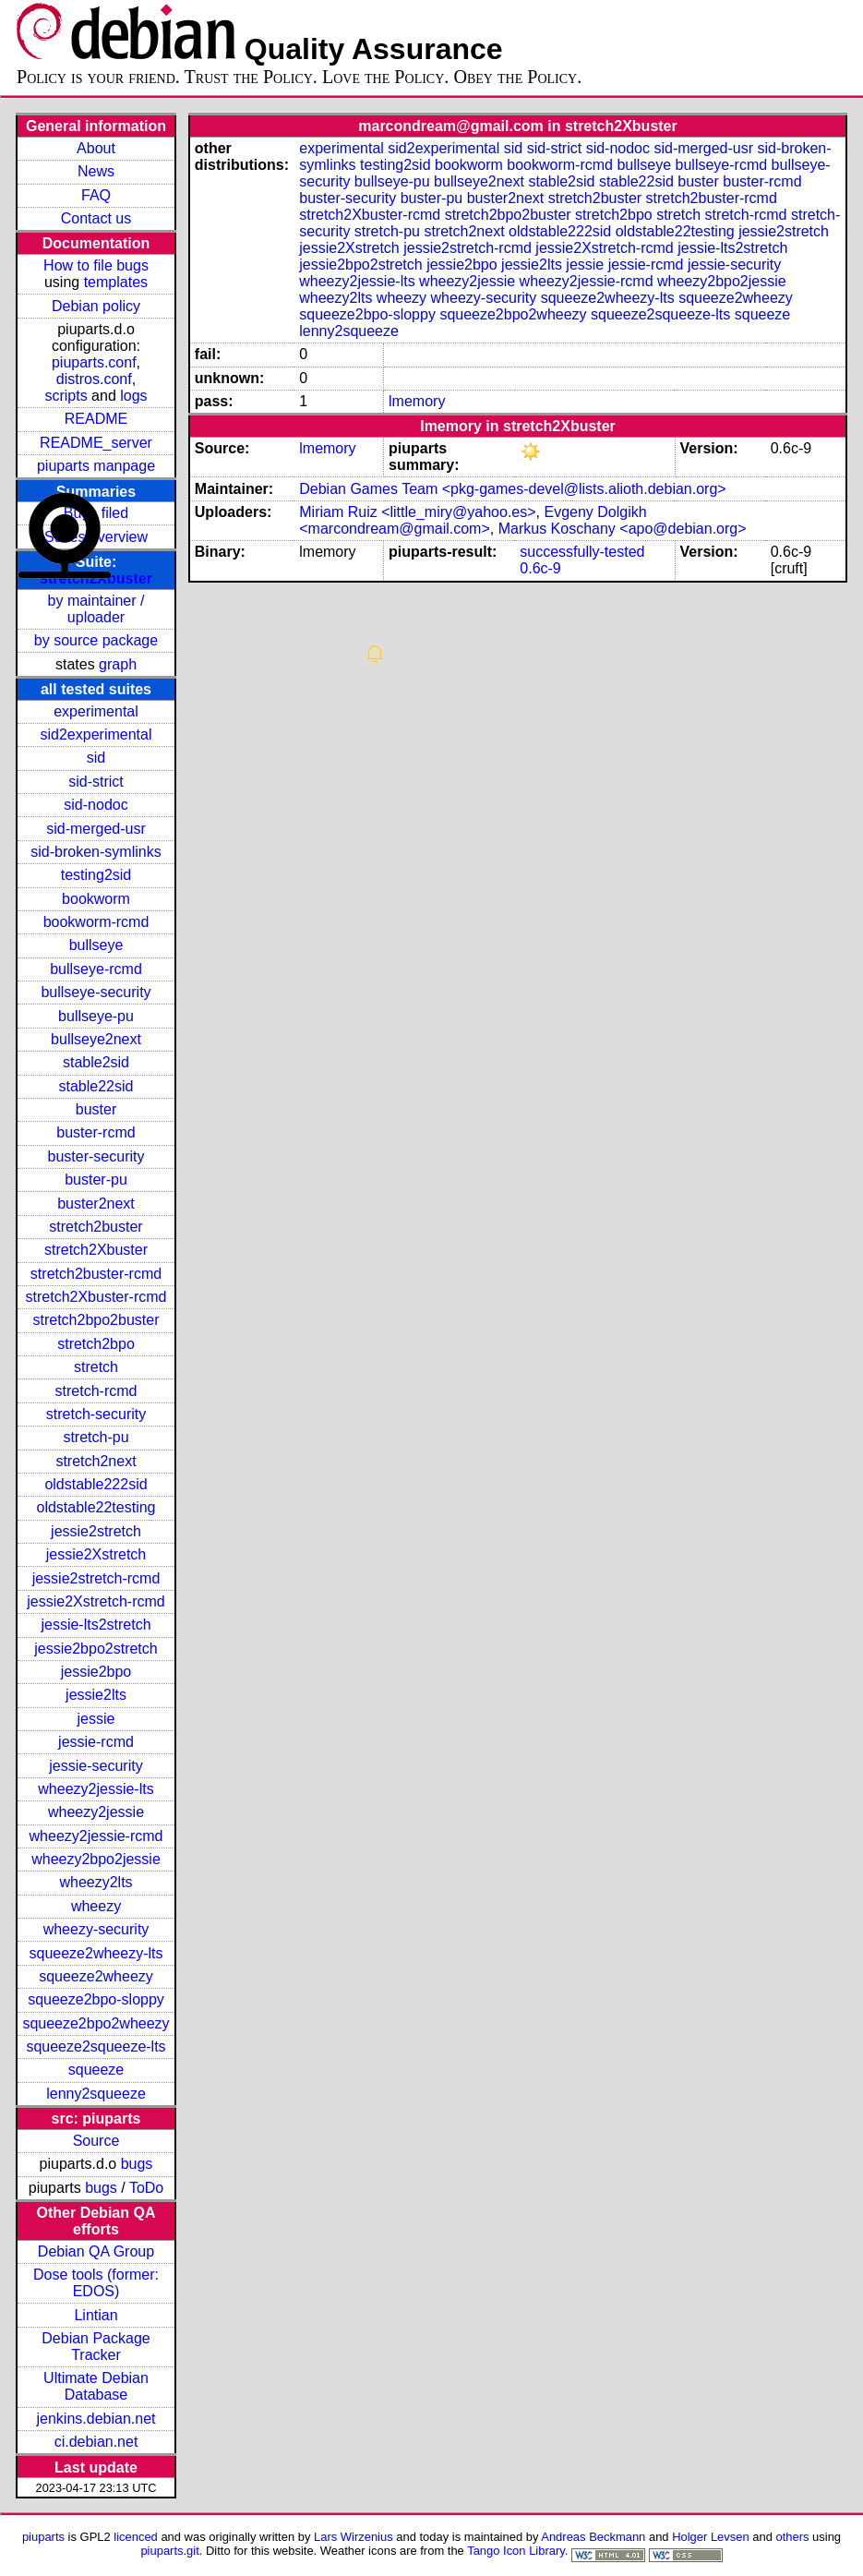  I want to click on enable webcam or video camera, so click(65, 539).